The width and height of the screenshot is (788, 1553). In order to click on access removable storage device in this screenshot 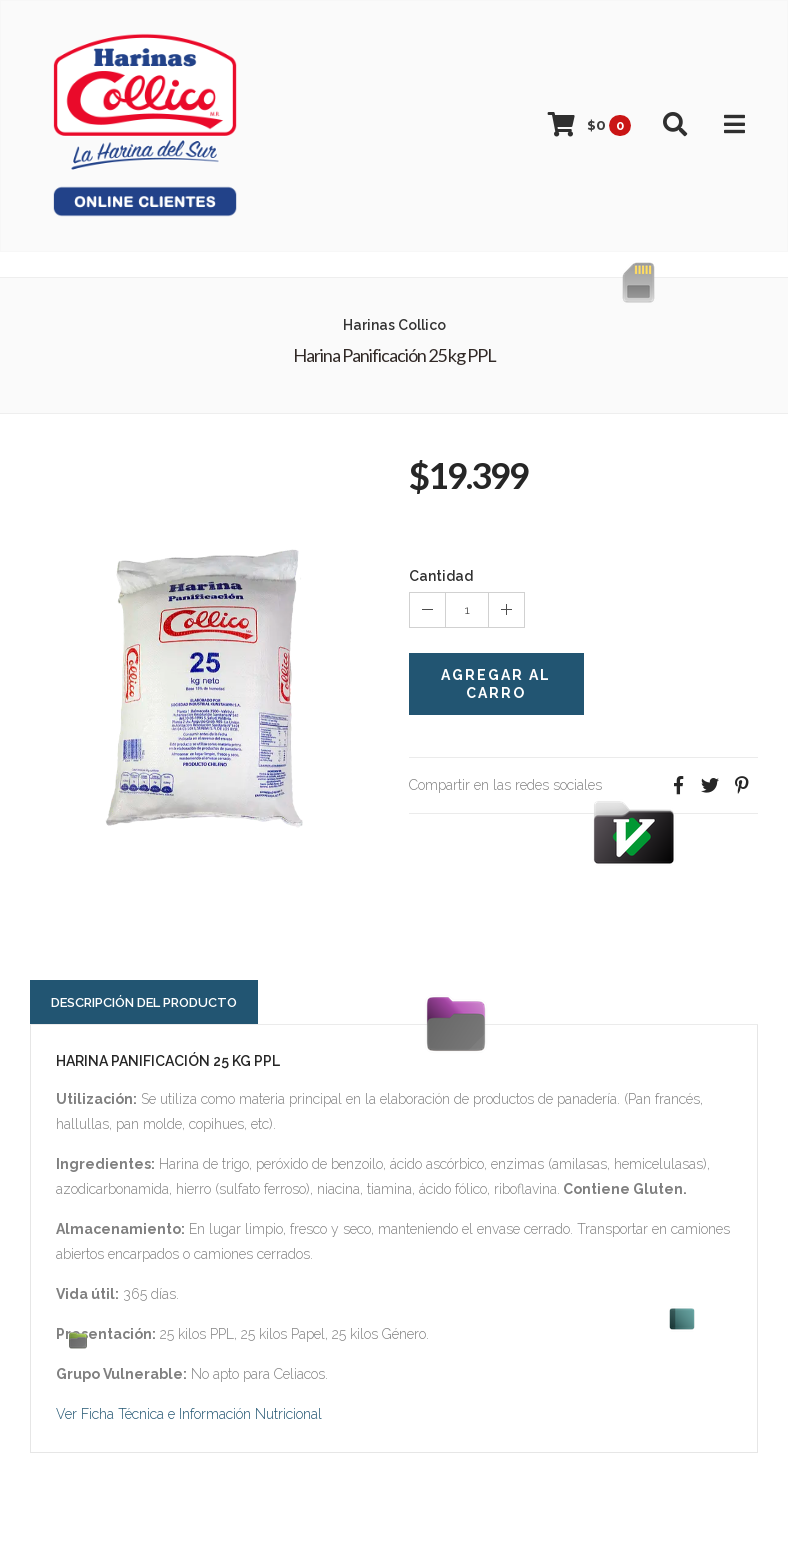, I will do `click(638, 282)`.